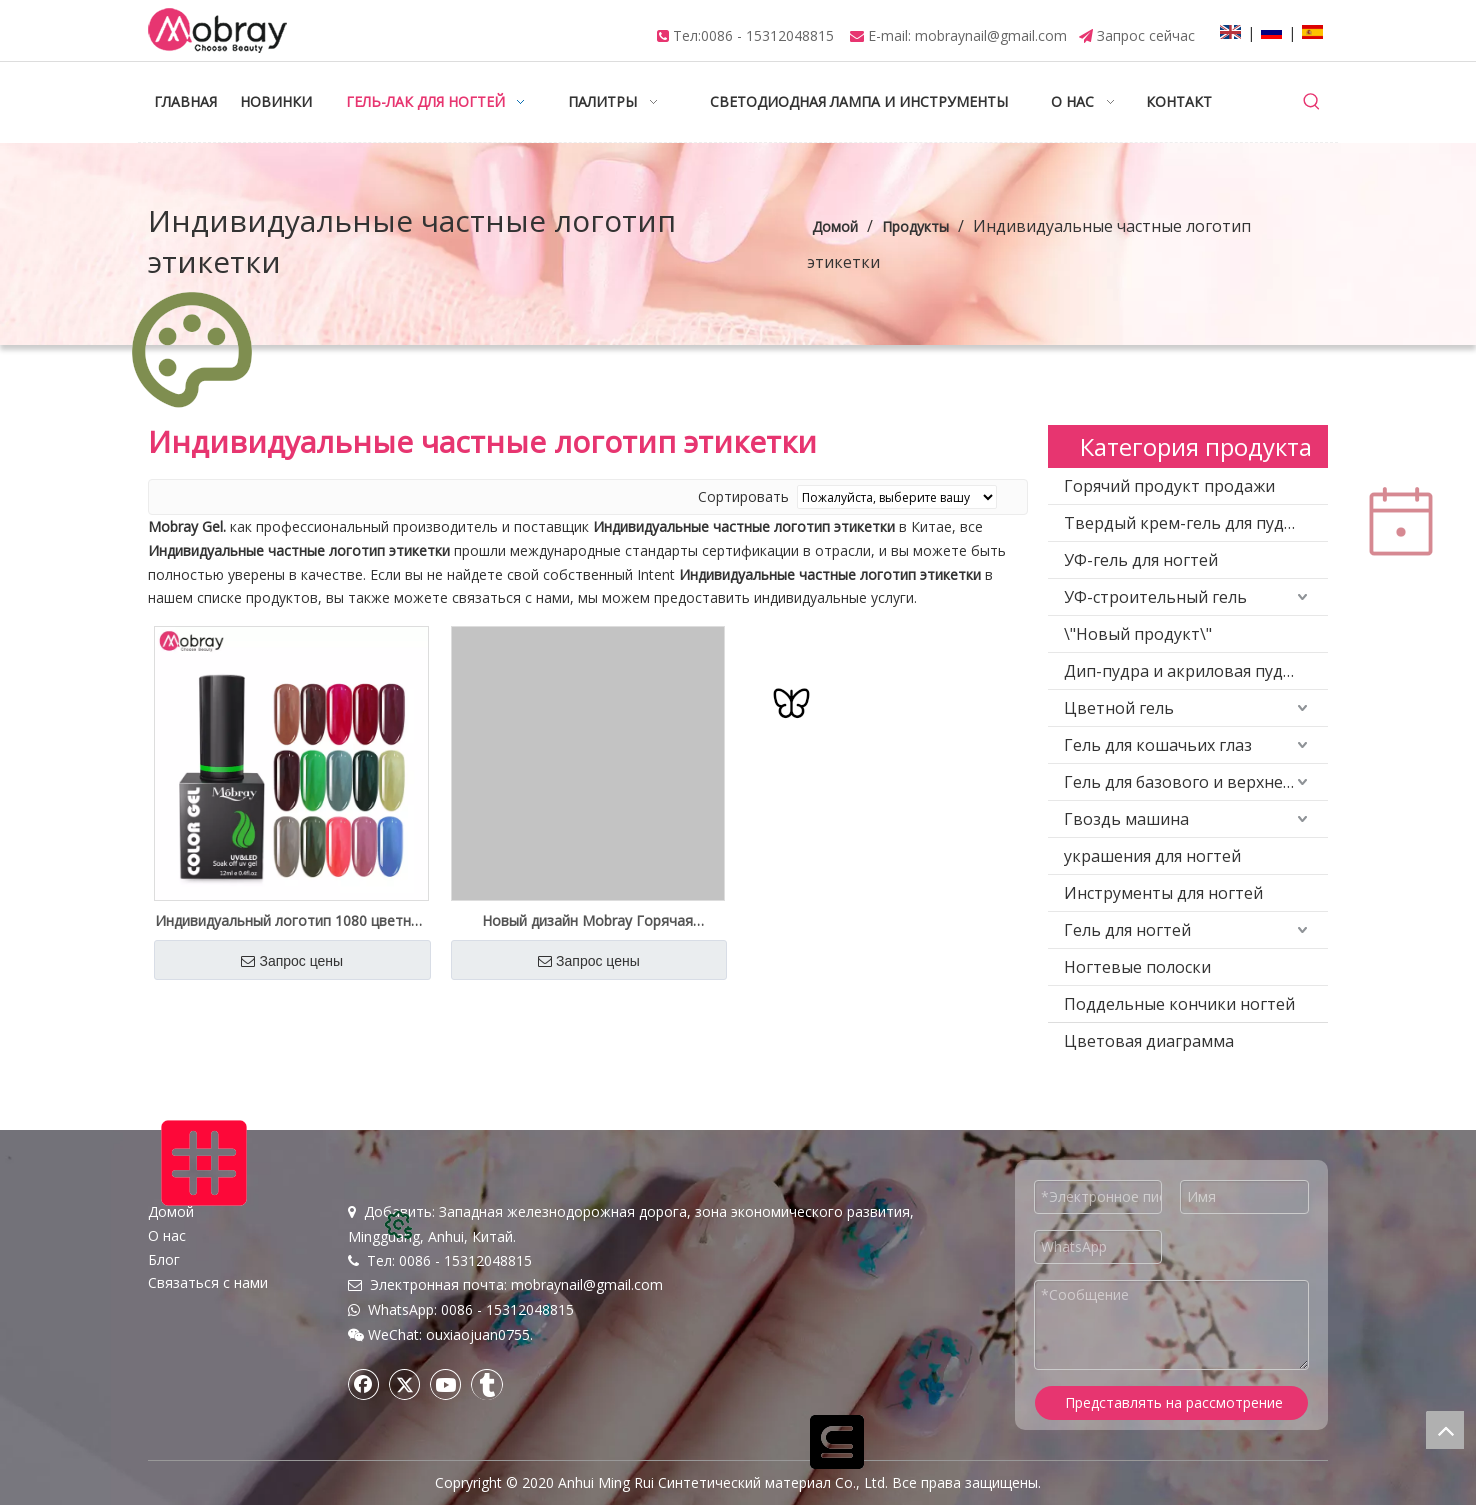  Describe the element at coordinates (791, 702) in the screenshot. I see `indicates a nature or wildlife category` at that location.